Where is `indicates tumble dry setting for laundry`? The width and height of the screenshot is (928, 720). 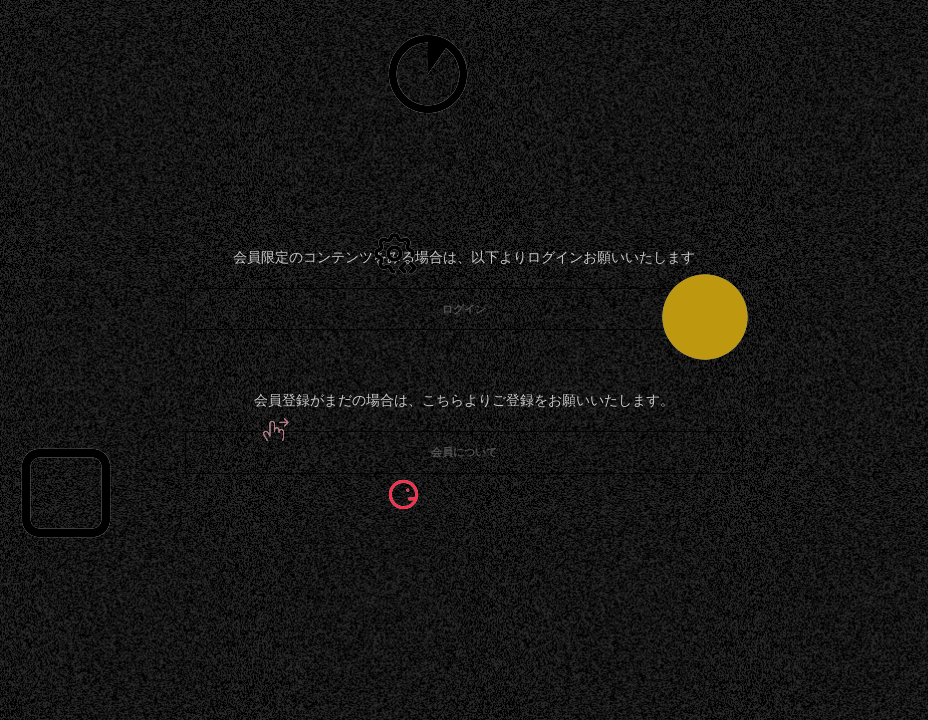 indicates tumble dry setting for laundry is located at coordinates (66, 493).